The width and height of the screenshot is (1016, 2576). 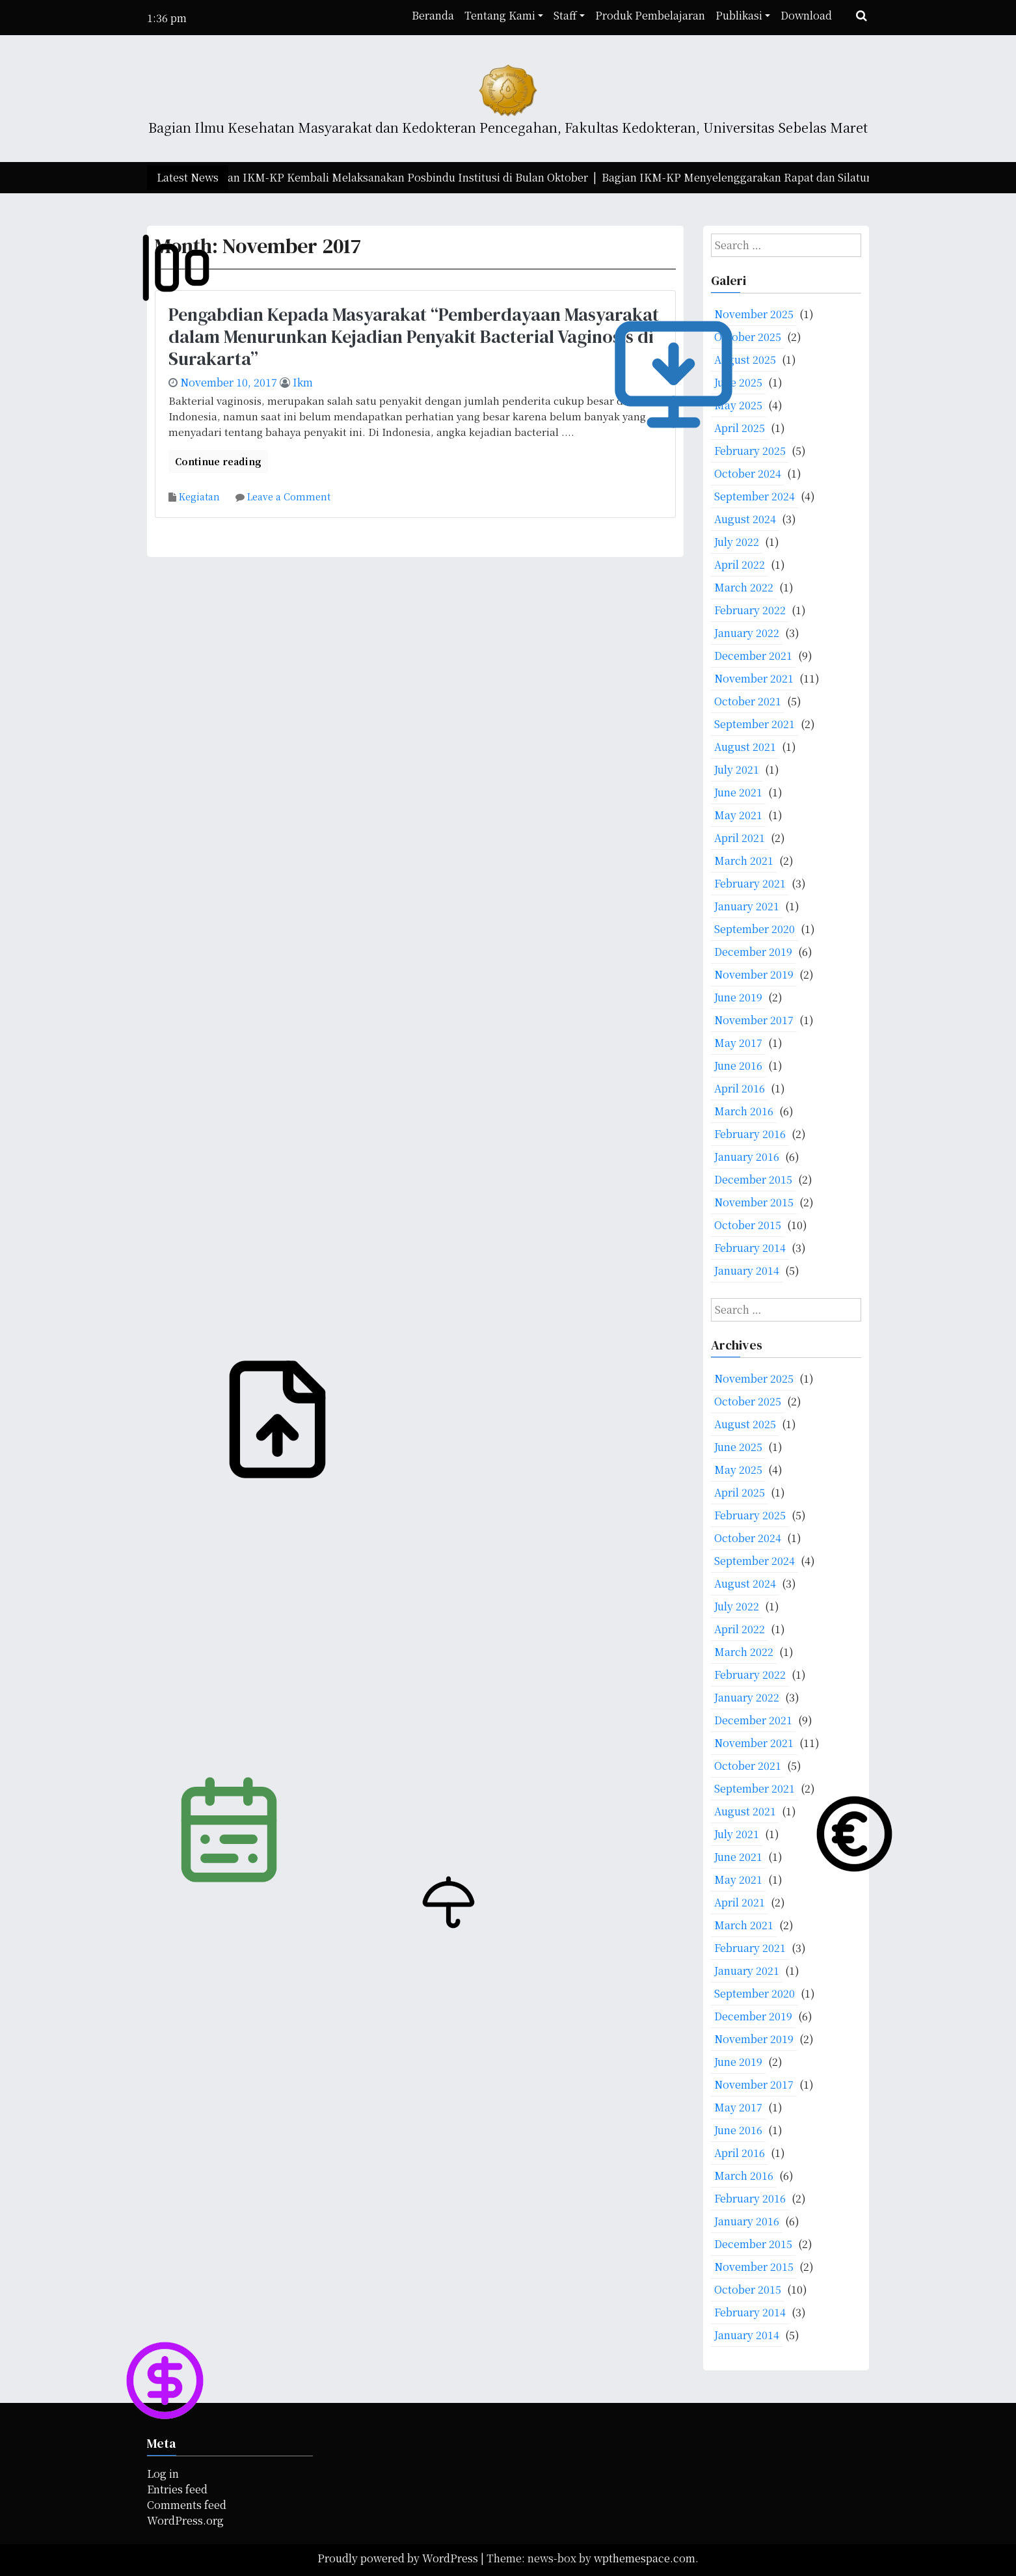 What do you see at coordinates (229, 1830) in the screenshot?
I see `select a date range` at bounding box center [229, 1830].